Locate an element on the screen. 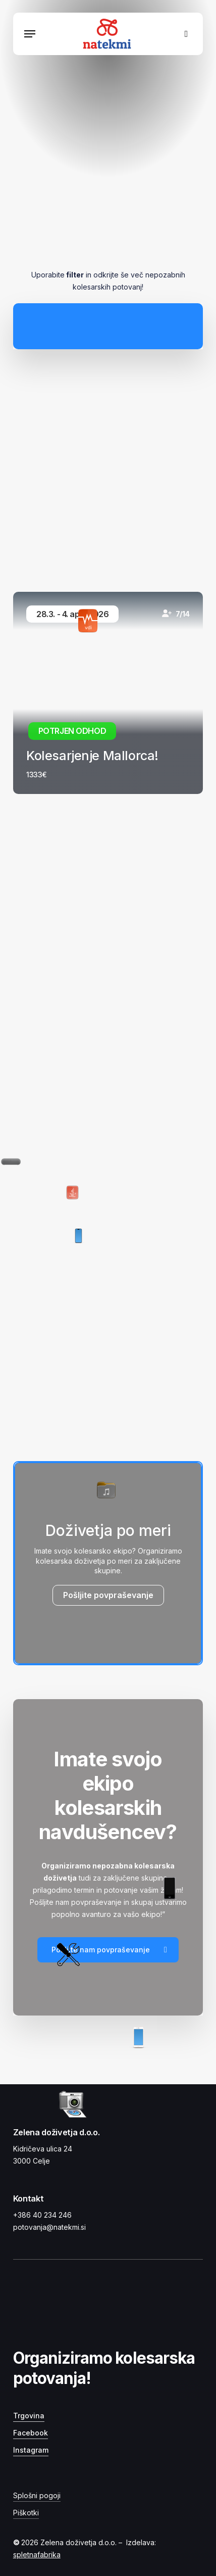 Image resolution: width=216 pixels, height=2576 pixels. virtualbox virtual disk image file is located at coordinates (88, 621).